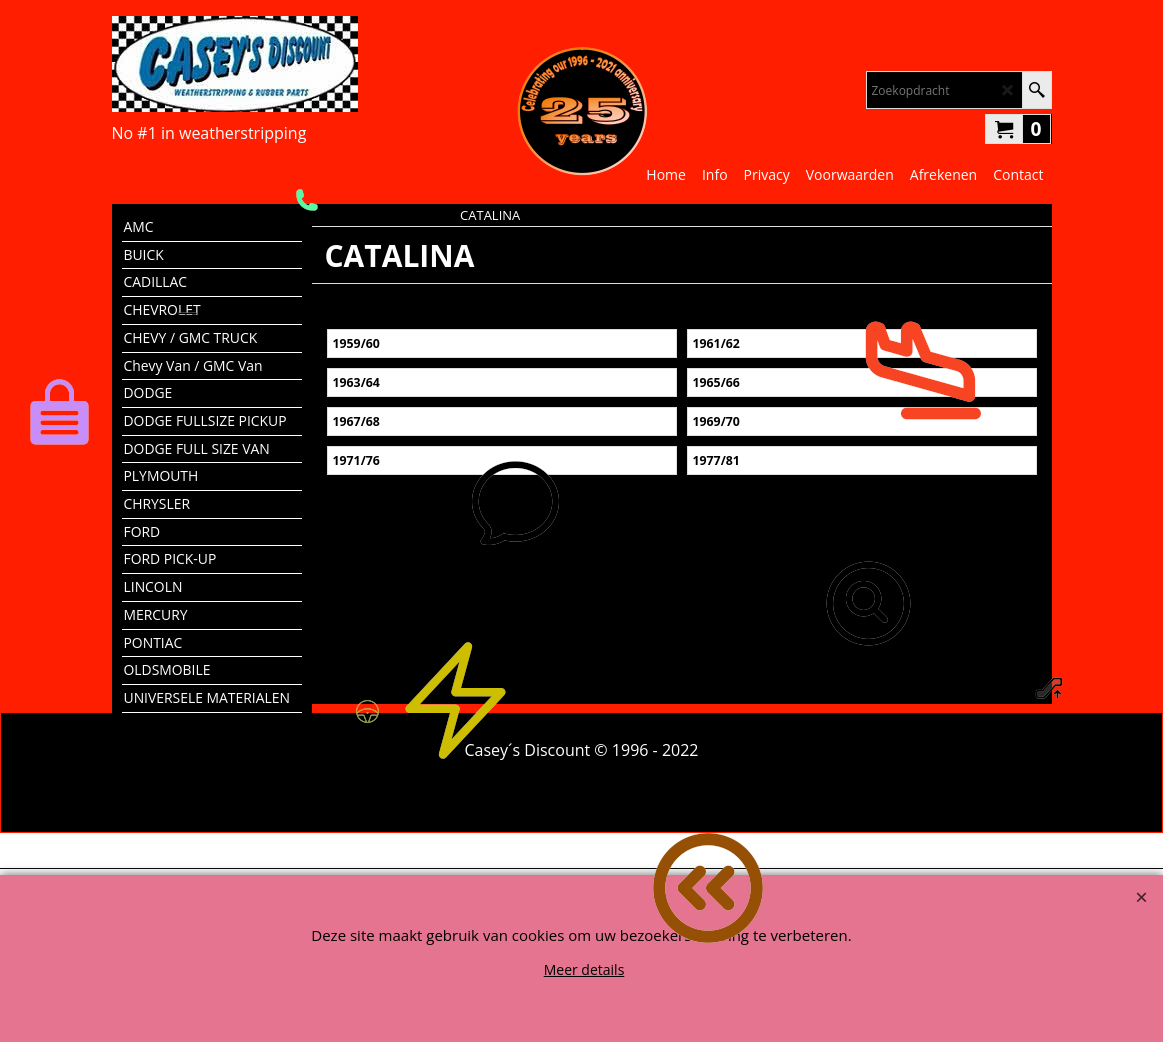 This screenshot has height=1042, width=1163. What do you see at coordinates (59, 415) in the screenshot?
I see `secure or locked content` at bounding box center [59, 415].